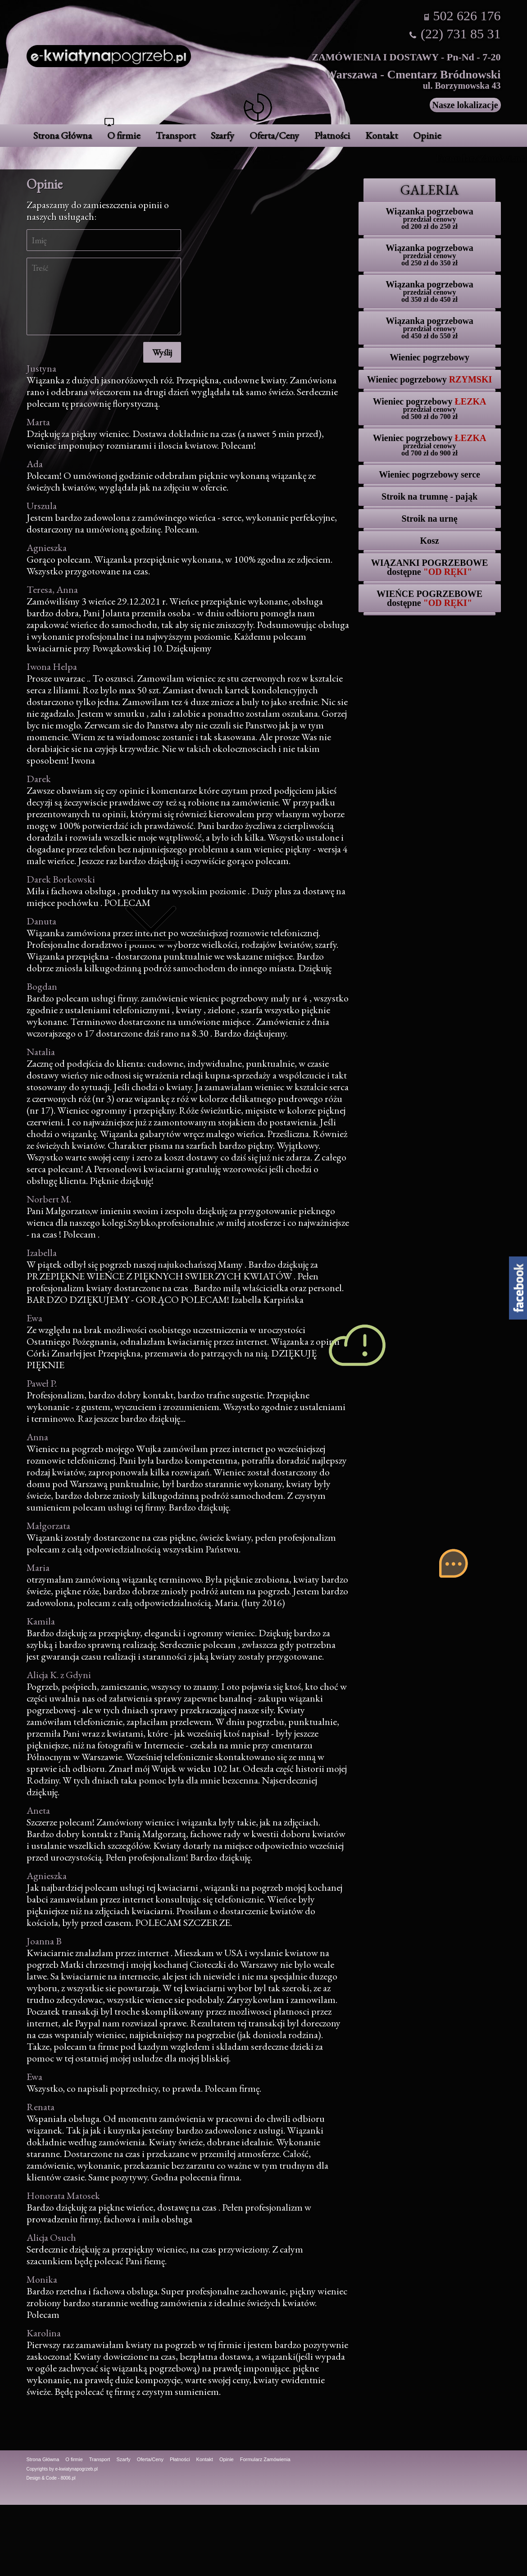 The image size is (527, 2576). What do you see at coordinates (109, 122) in the screenshot?
I see `stream content to an external display` at bounding box center [109, 122].